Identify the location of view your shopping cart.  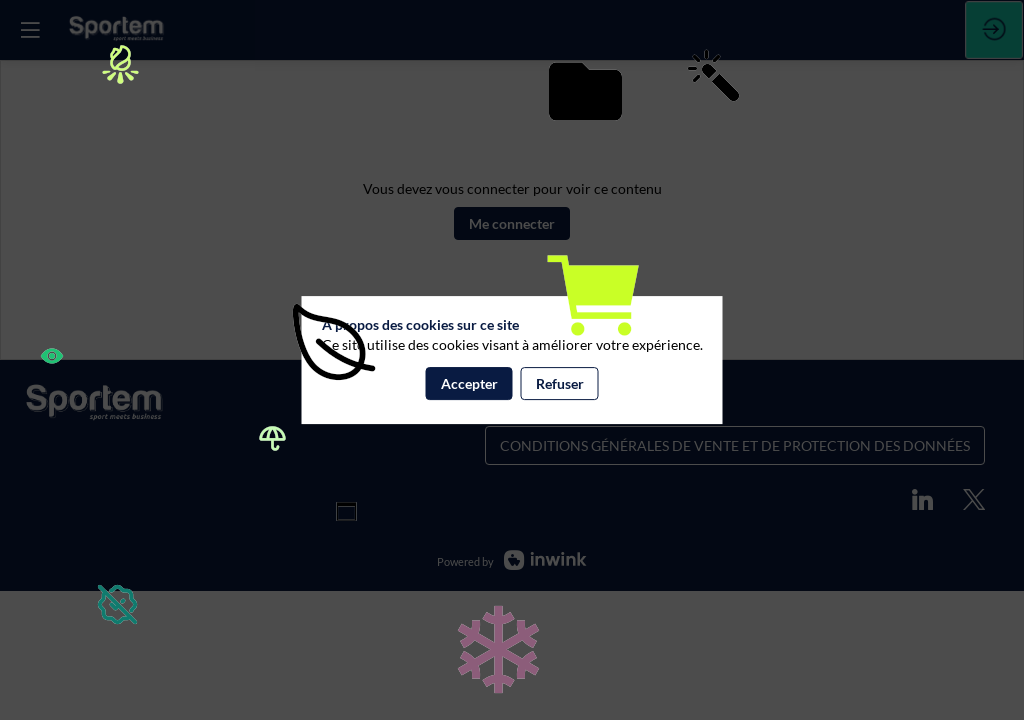
(594, 295).